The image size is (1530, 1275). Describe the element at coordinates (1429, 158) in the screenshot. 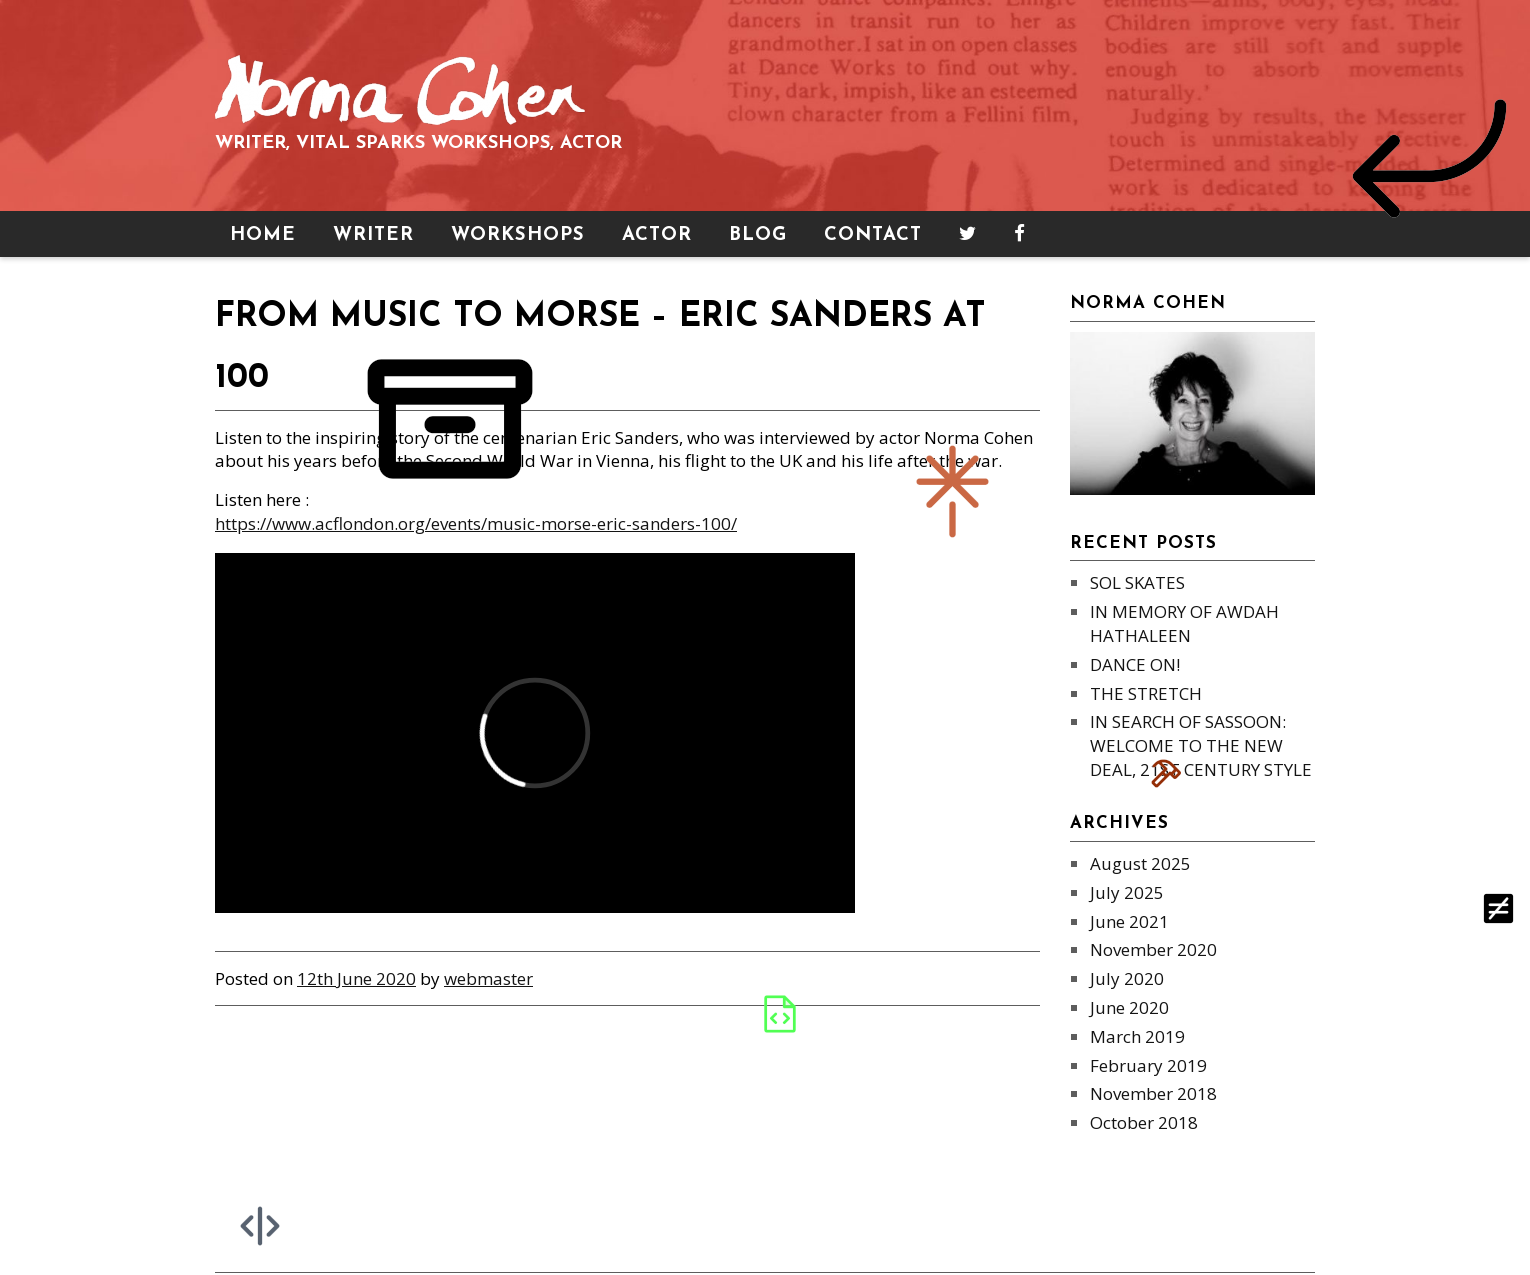

I see `reply to a message` at that location.